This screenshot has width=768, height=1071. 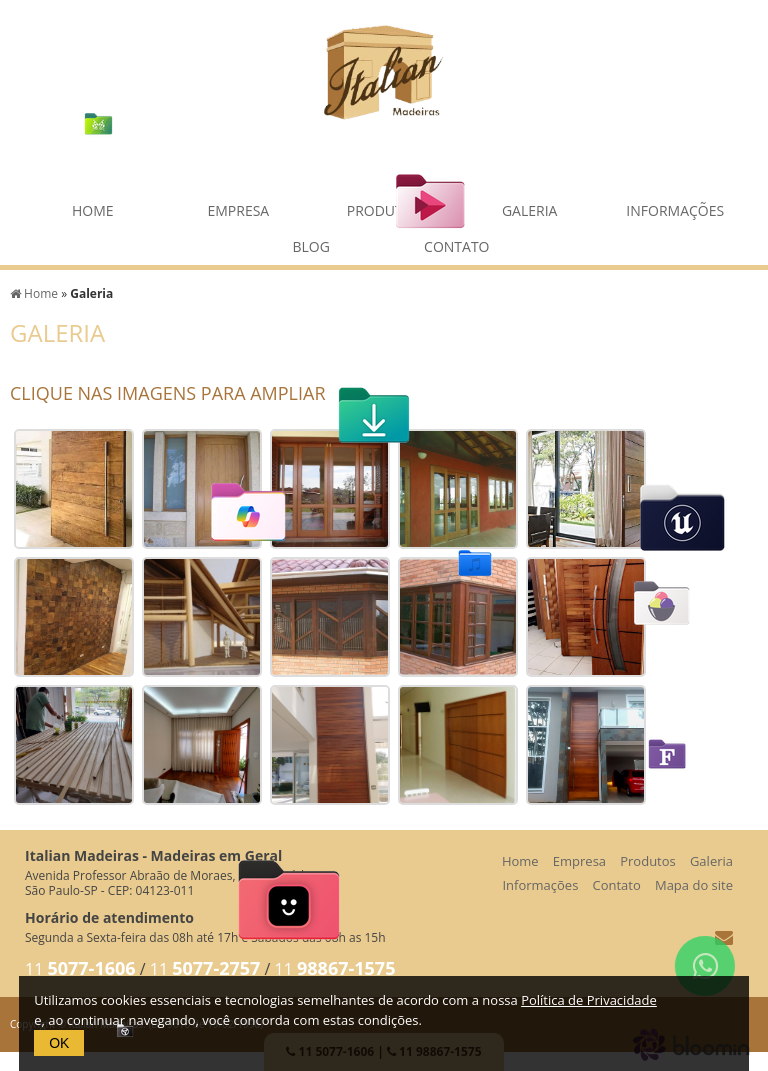 I want to click on open actix web framework project folder, so click(x=125, y=1031).